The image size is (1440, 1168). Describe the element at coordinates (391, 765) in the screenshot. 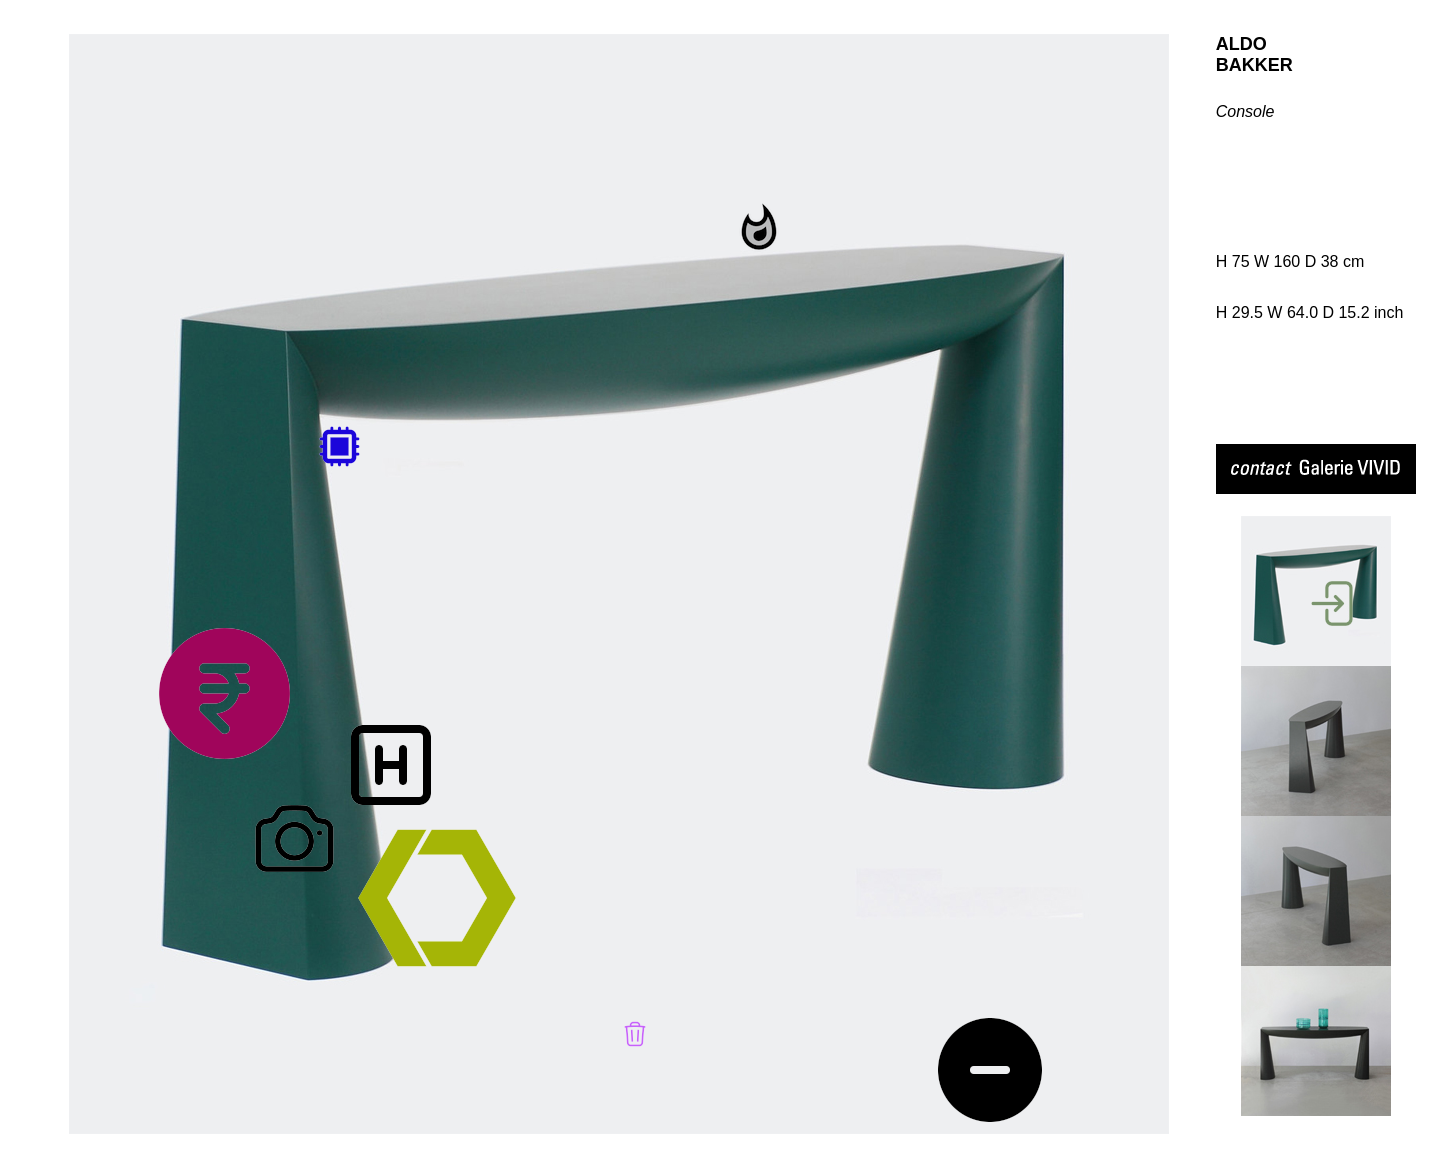

I see `indicates a helicopter landing zone or helipad` at that location.